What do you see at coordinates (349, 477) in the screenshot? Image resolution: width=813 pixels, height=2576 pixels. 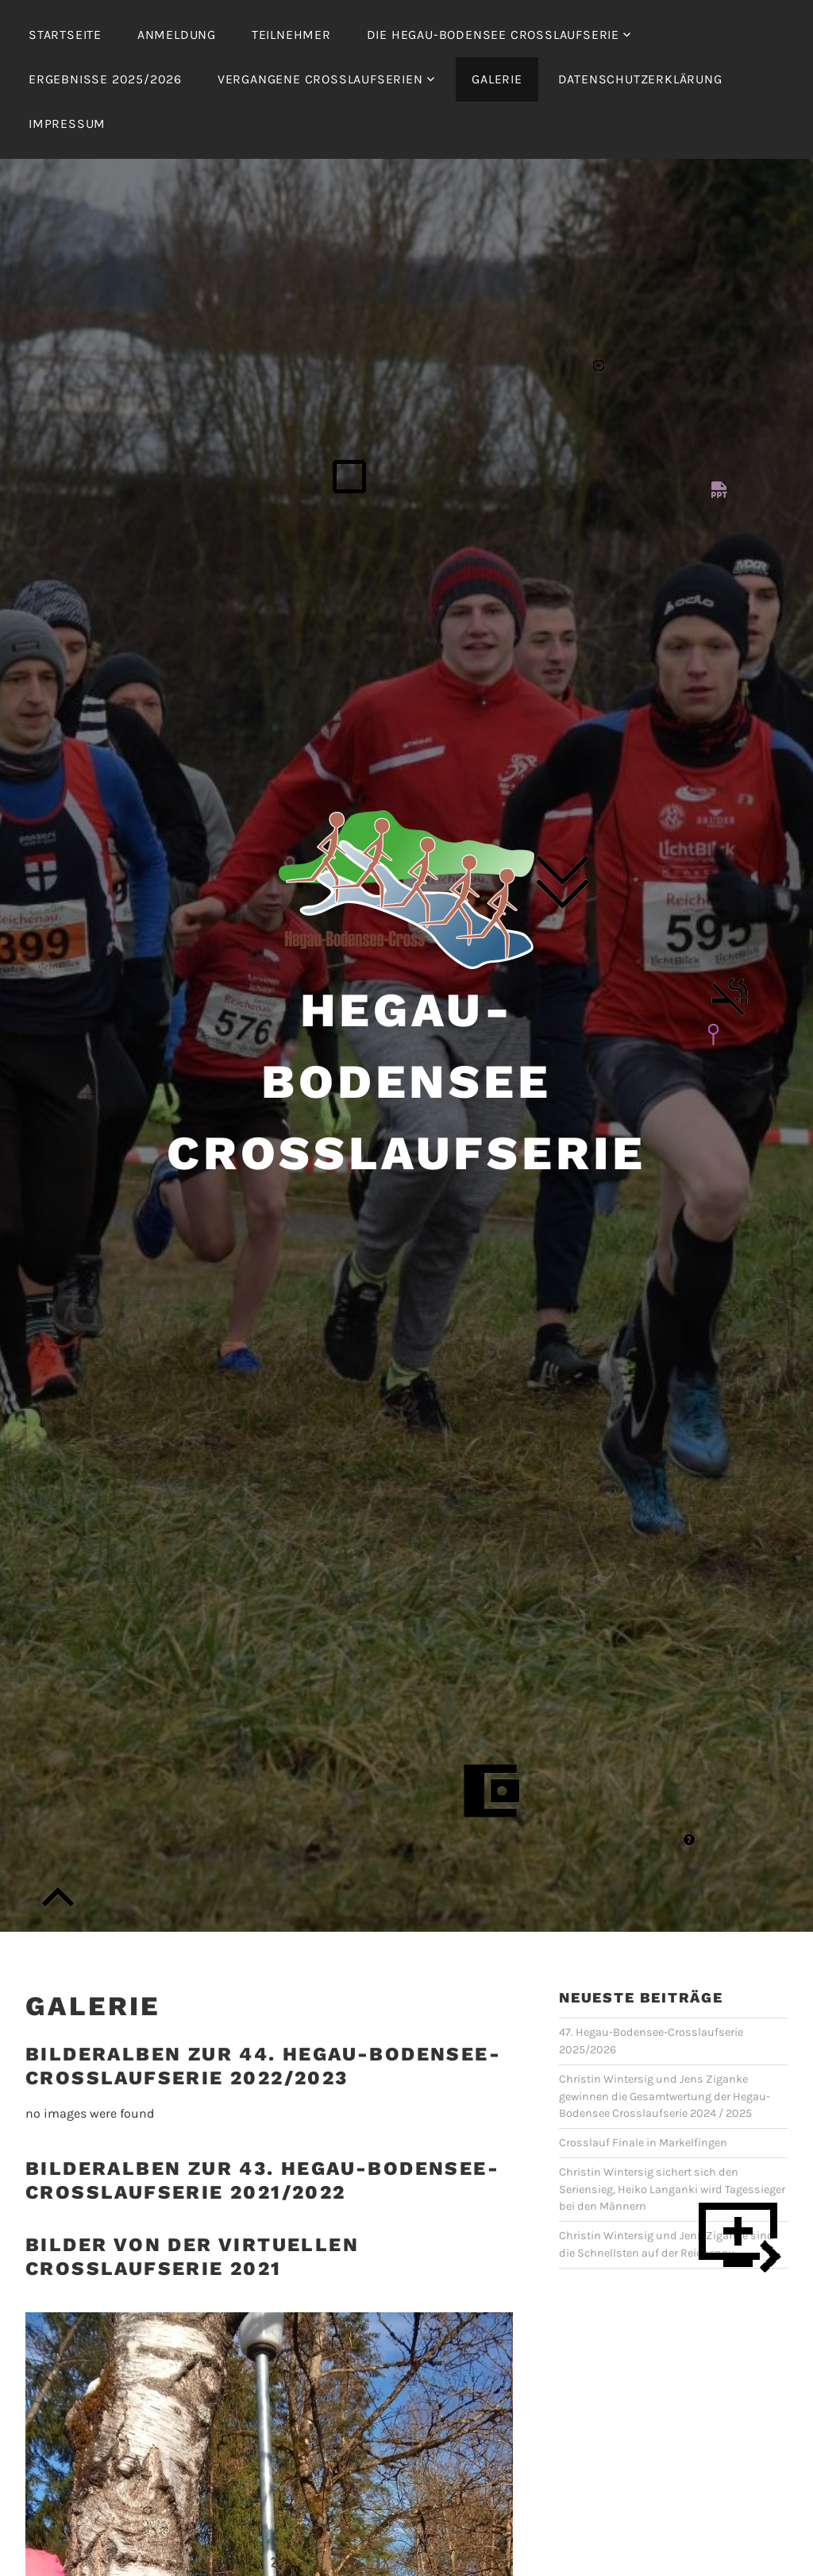 I see `crop image to square aspect ratio` at bounding box center [349, 477].